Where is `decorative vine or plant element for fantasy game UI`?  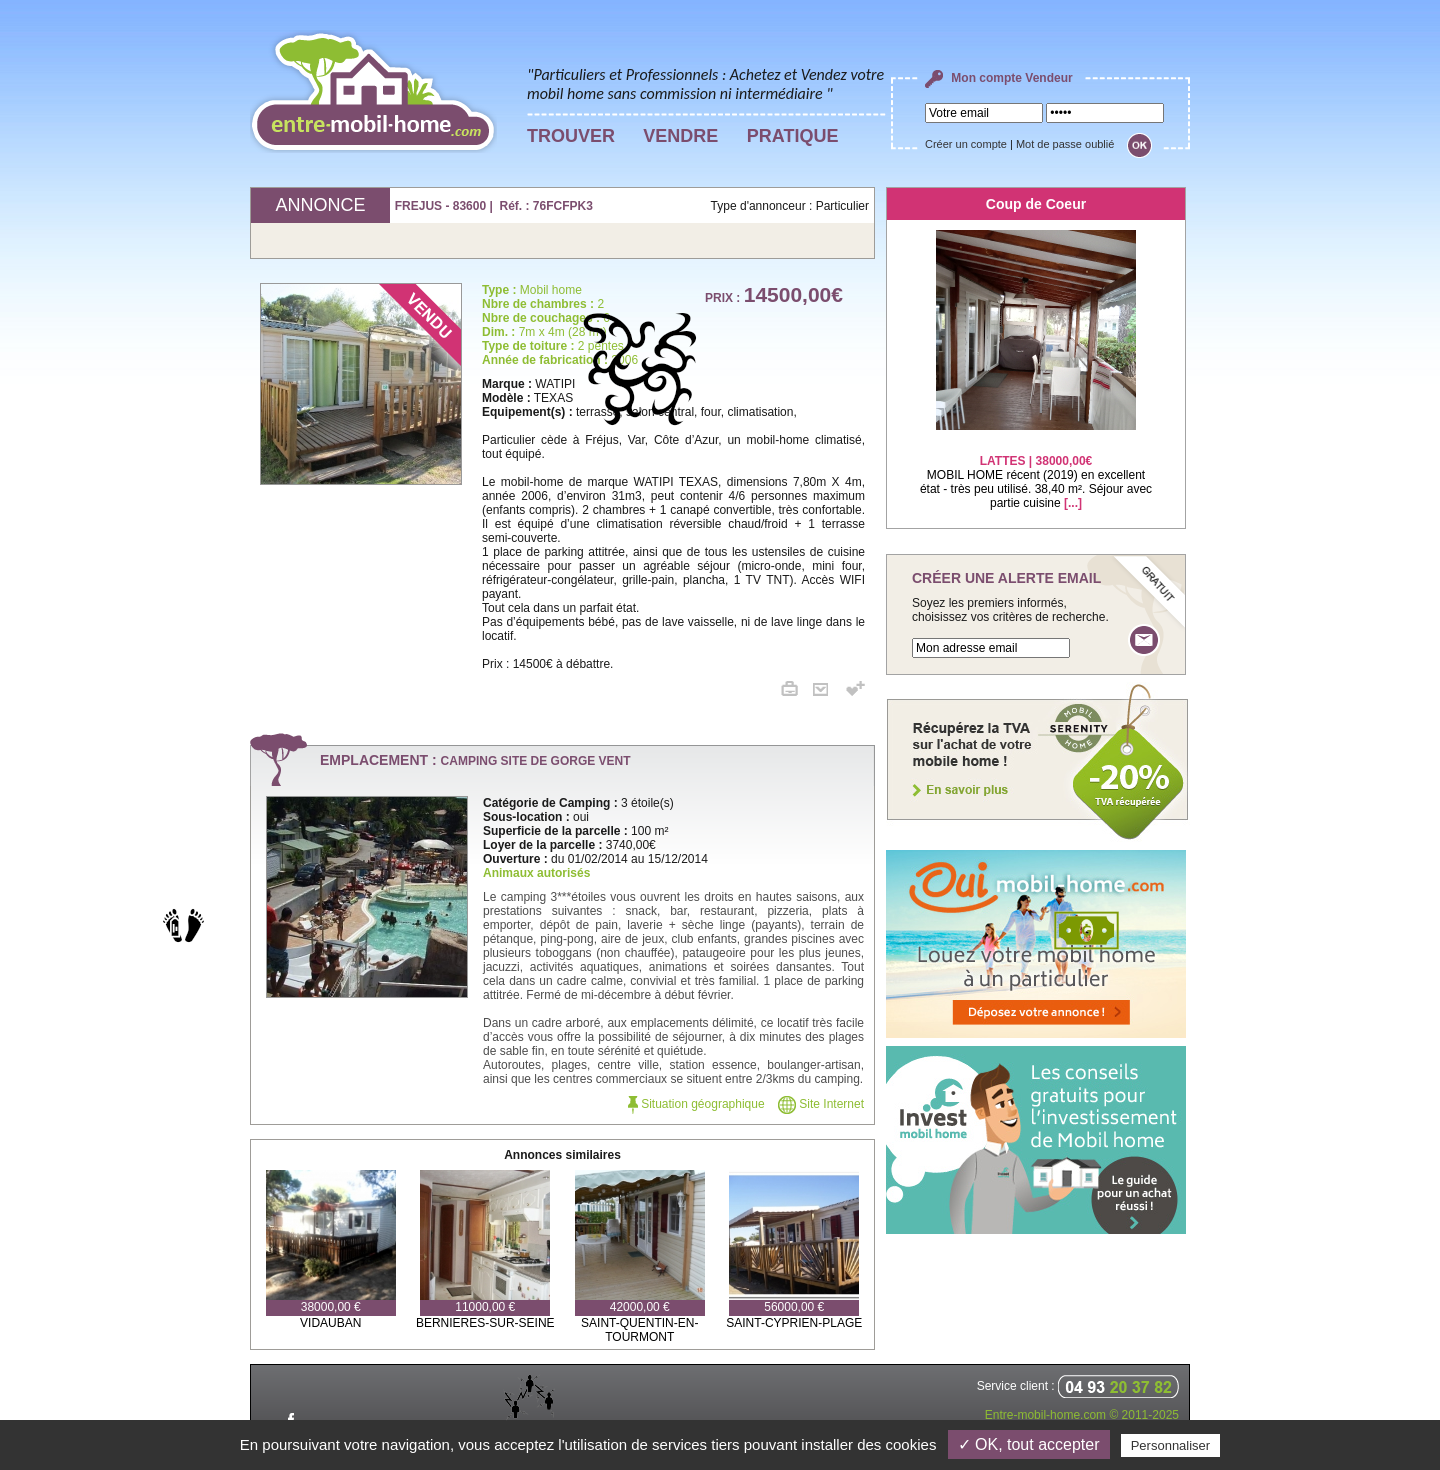
decorative vine or plant element for fantasy game UI is located at coordinates (639, 368).